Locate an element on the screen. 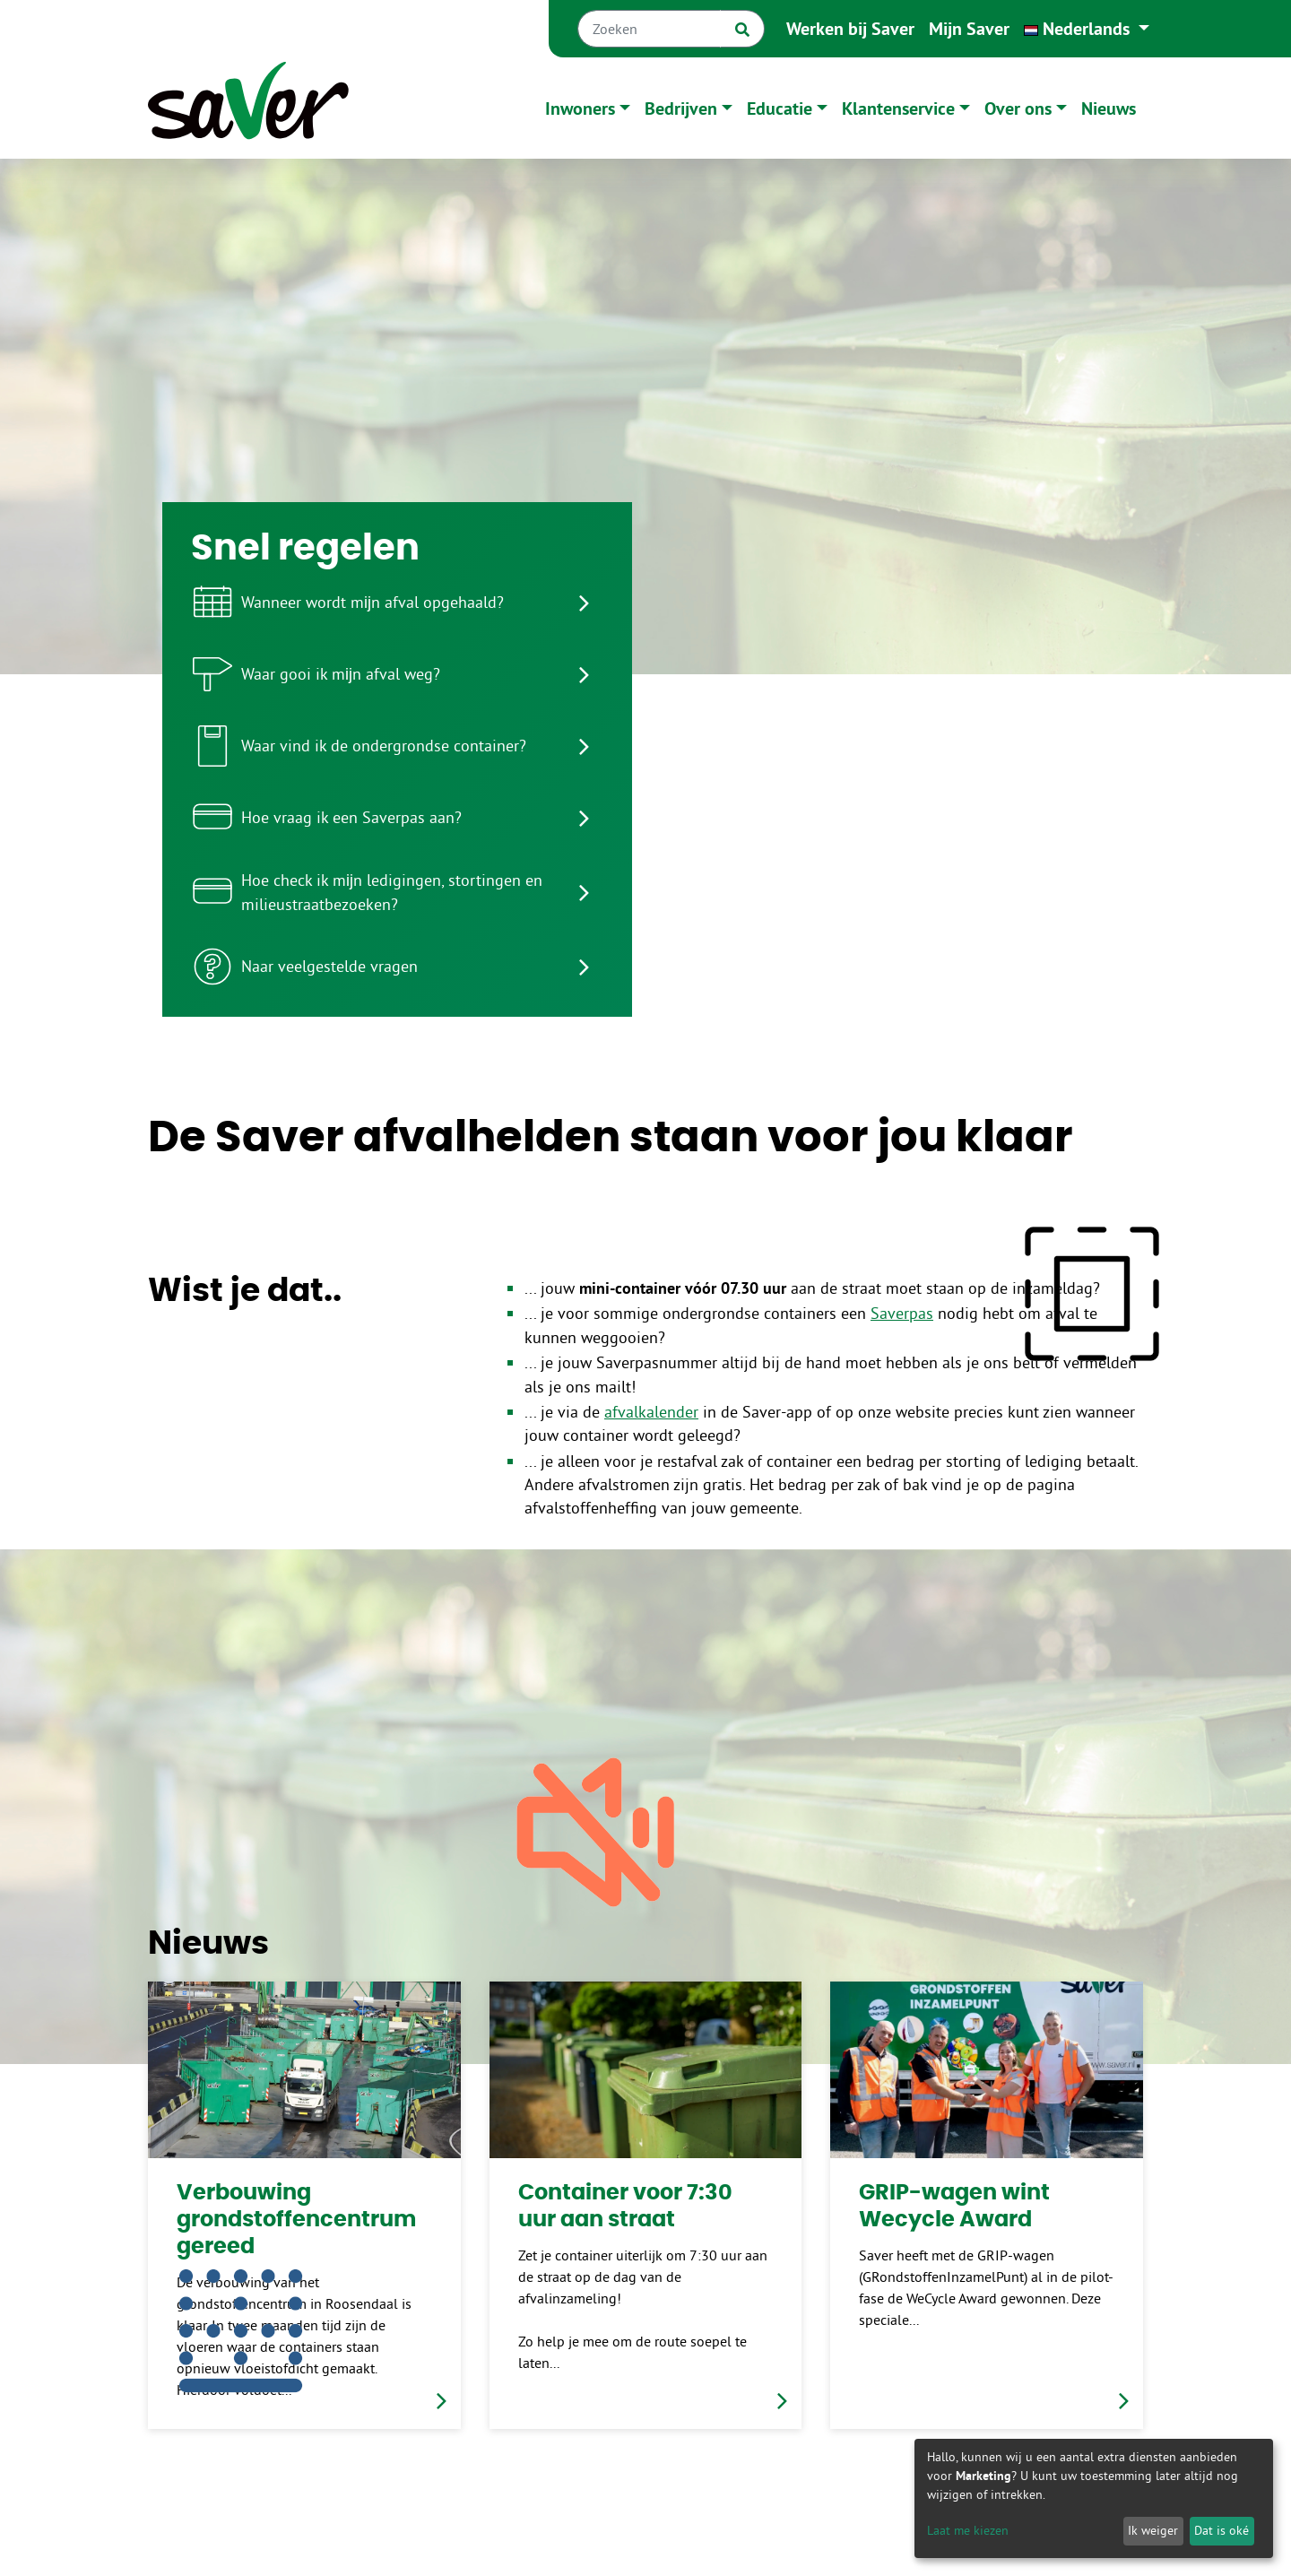 Image resolution: width=1291 pixels, height=2576 pixels. mute audio is located at coordinates (591, 1832).